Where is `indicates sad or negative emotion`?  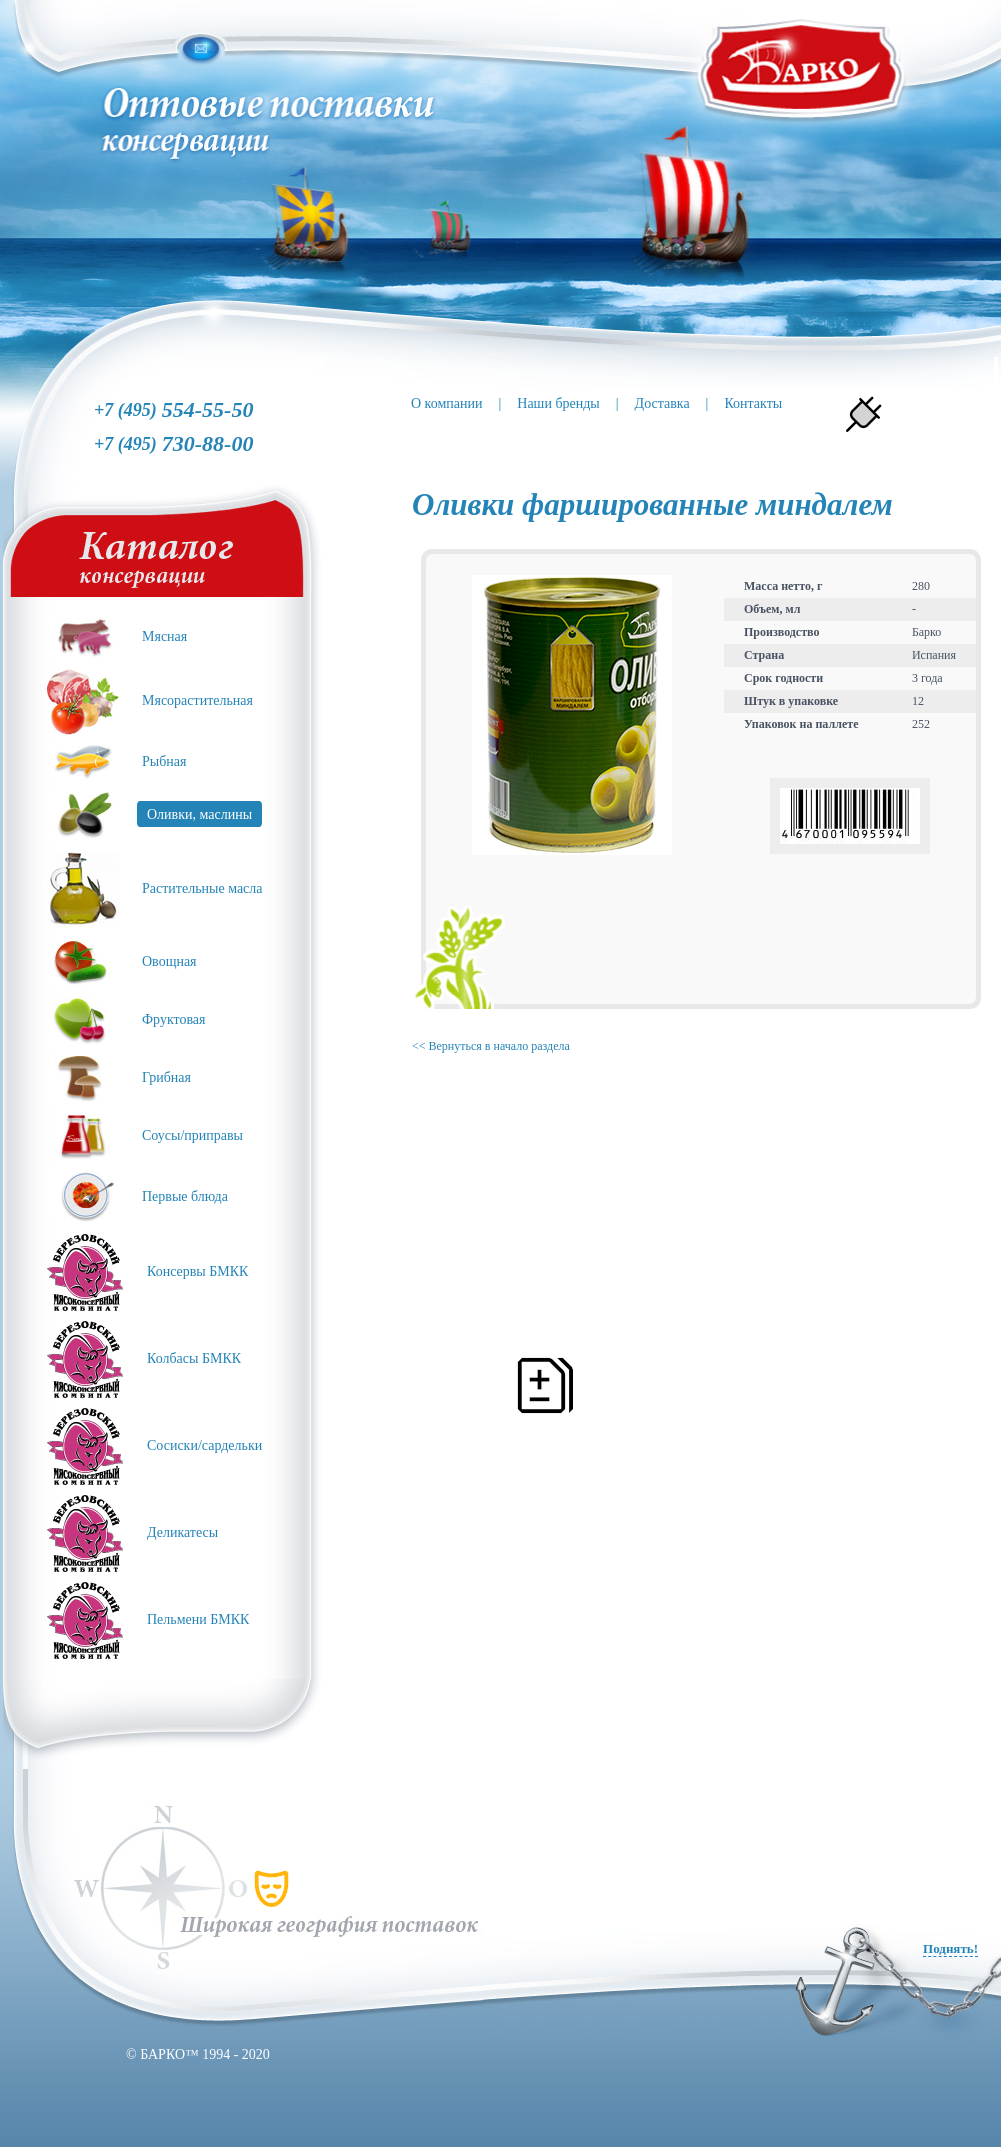 indicates sad or negative emotion is located at coordinates (271, 1887).